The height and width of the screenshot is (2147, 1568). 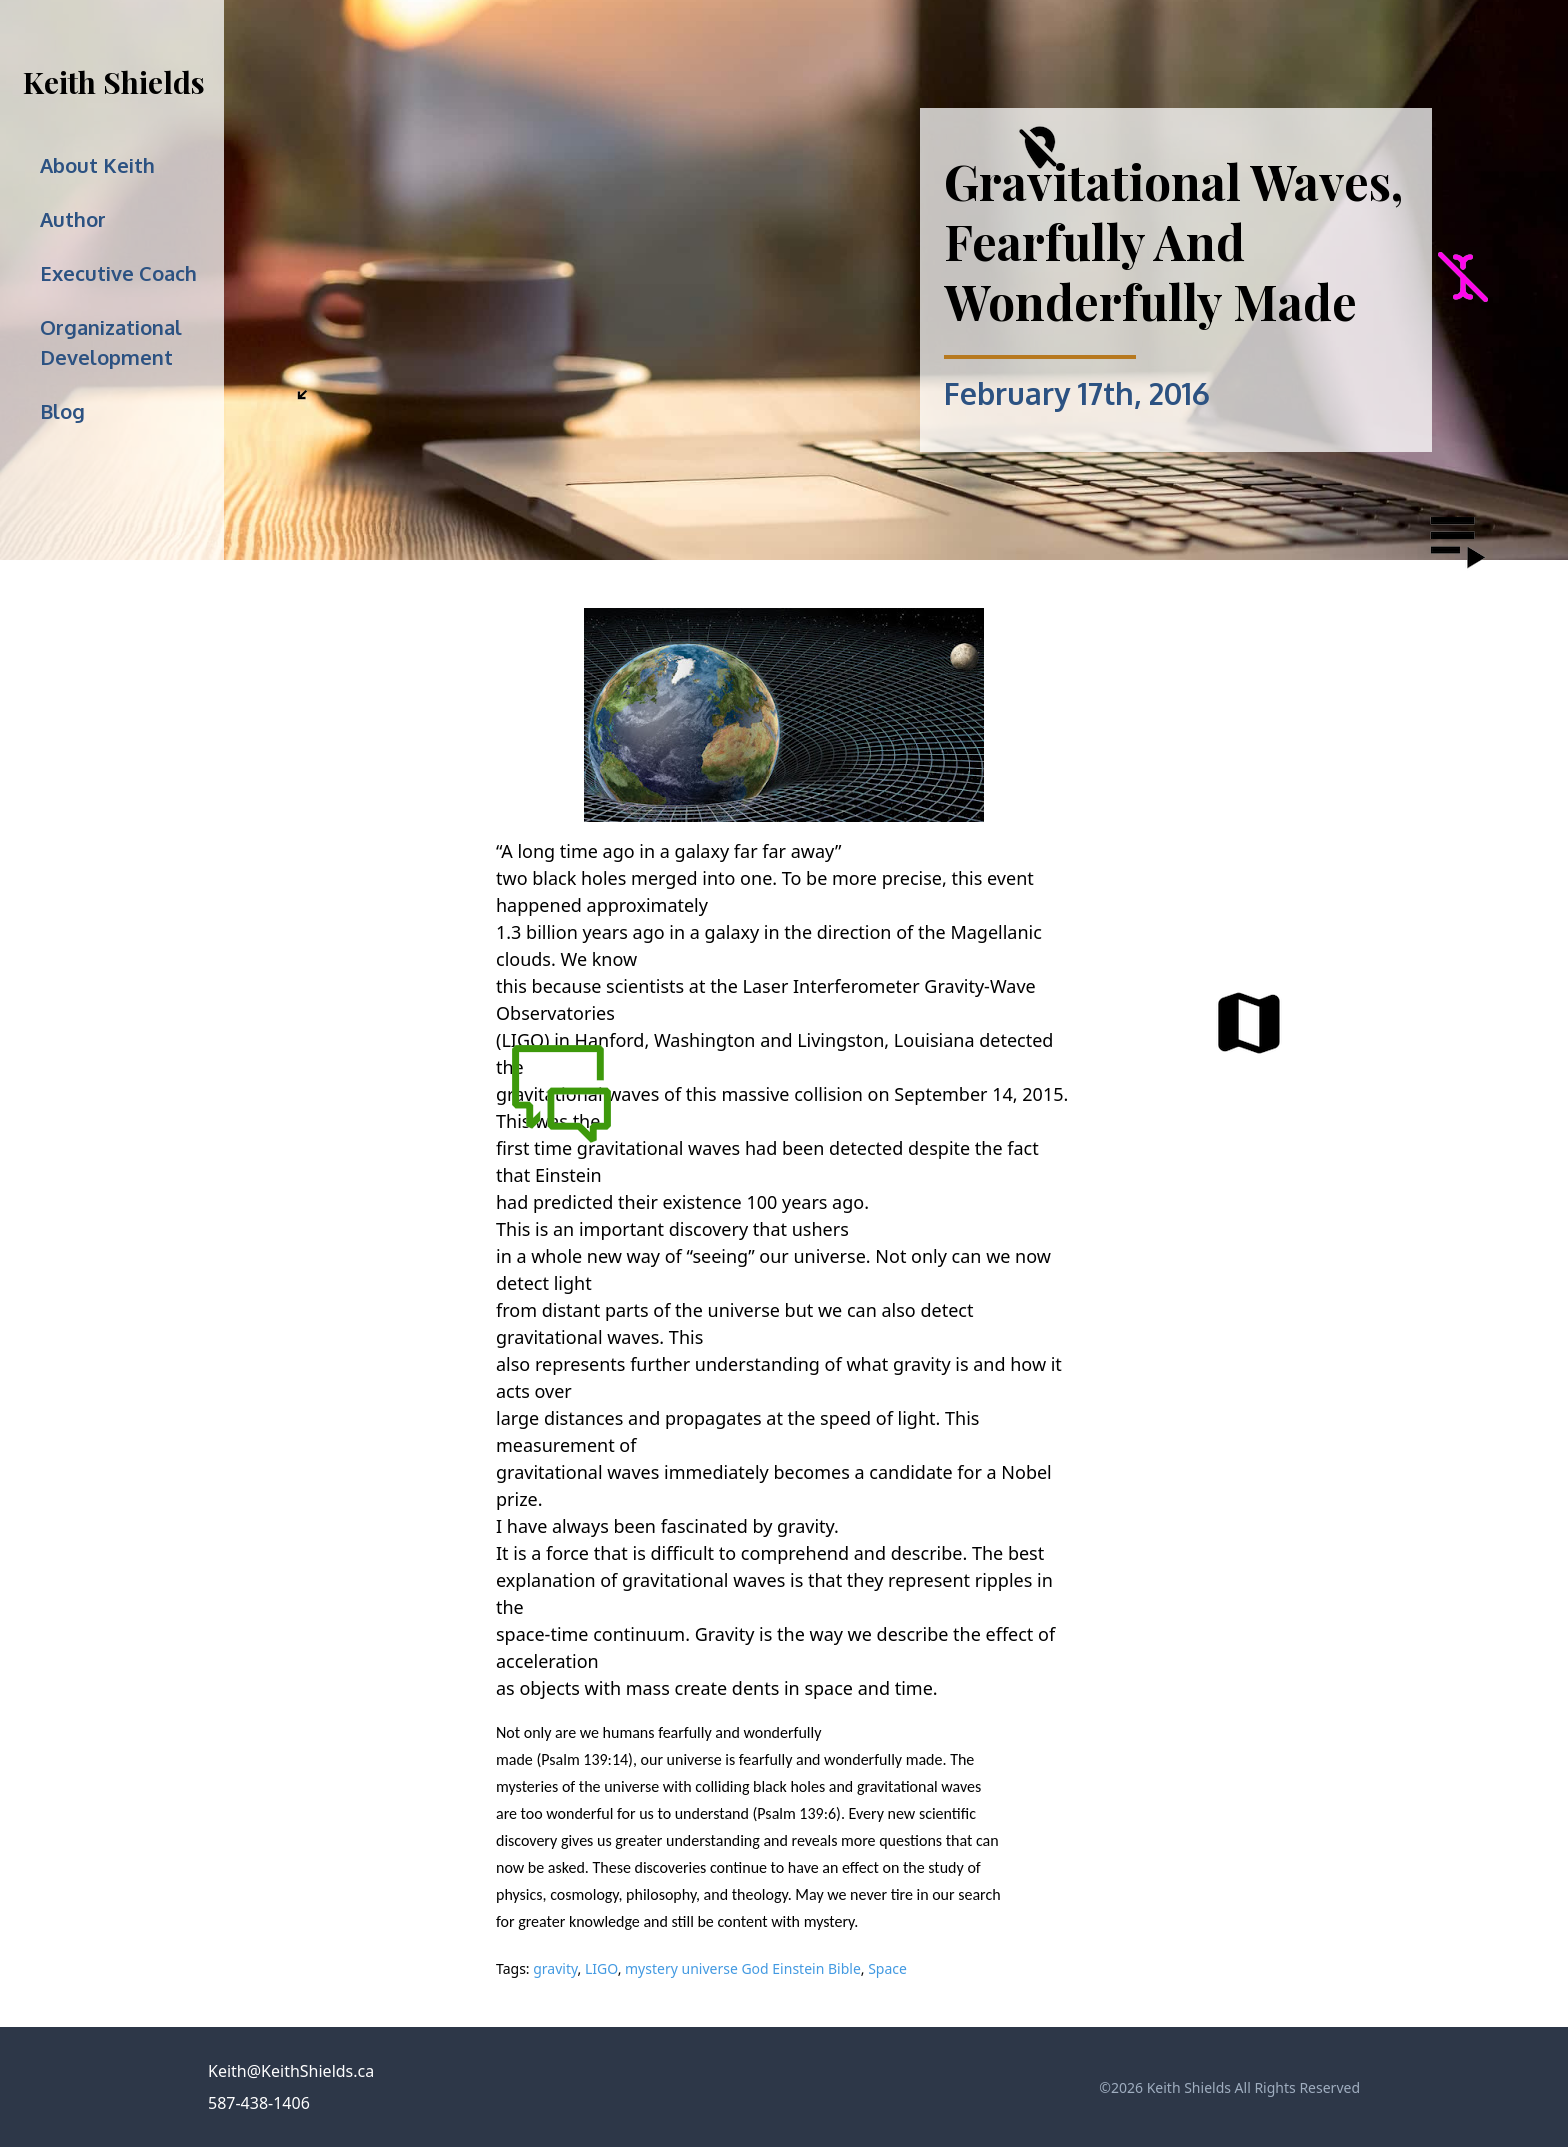 I want to click on play all items in a playlist, so click(x=1460, y=539).